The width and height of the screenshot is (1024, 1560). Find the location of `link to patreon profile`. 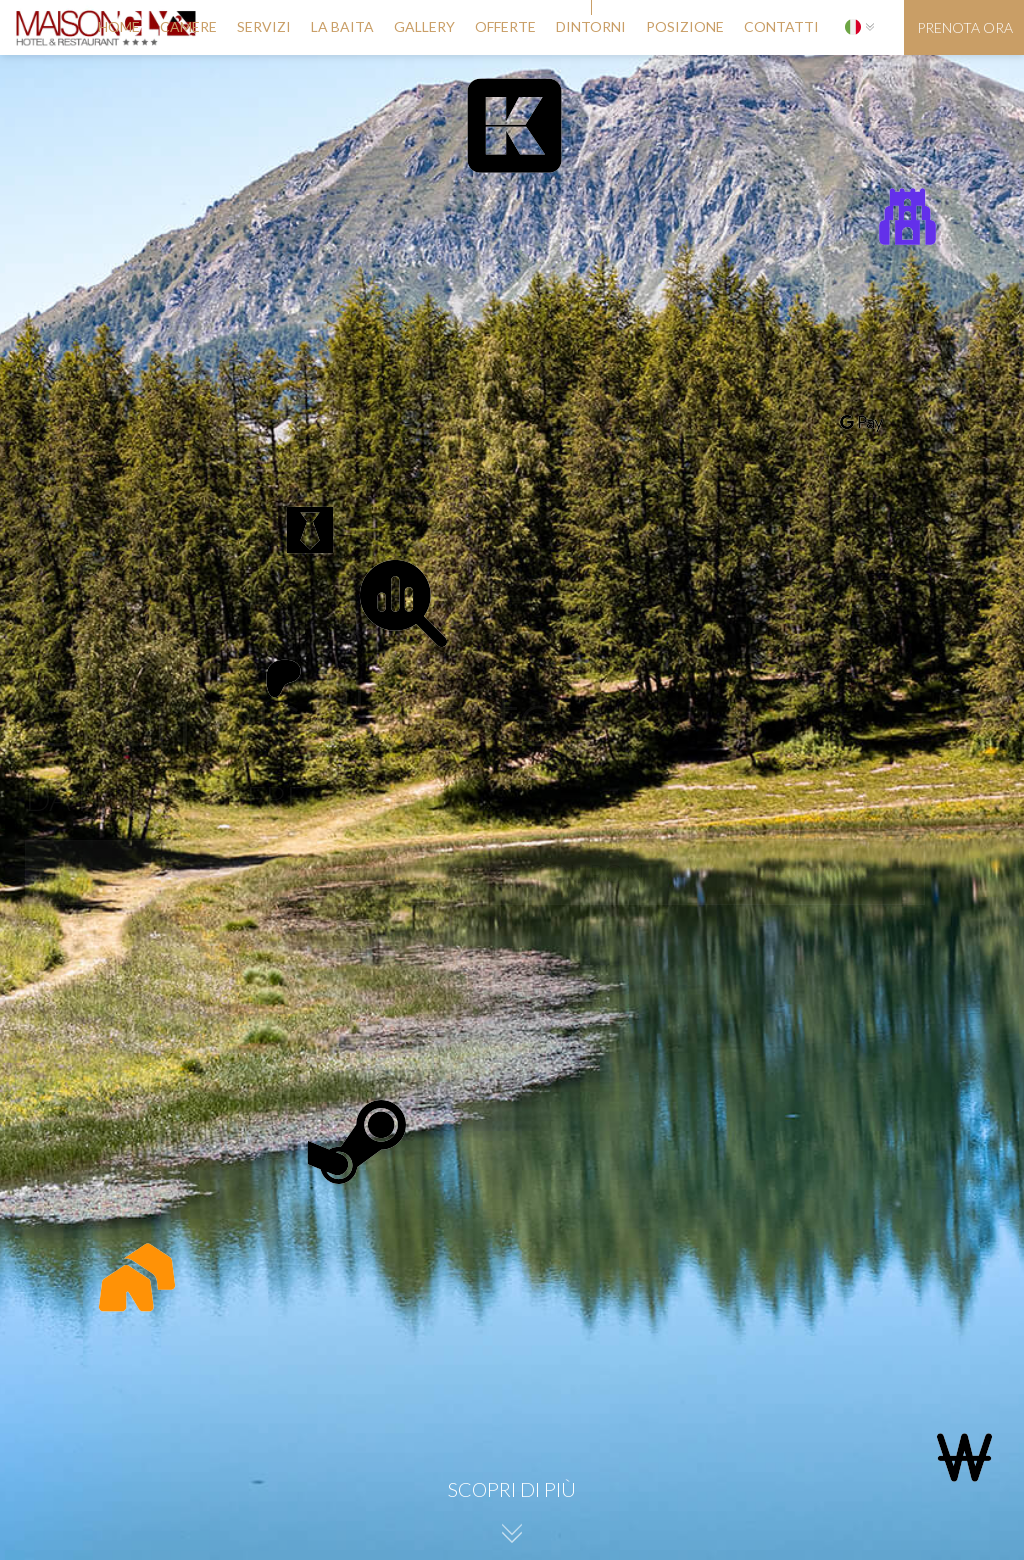

link to patreon profile is located at coordinates (283, 678).